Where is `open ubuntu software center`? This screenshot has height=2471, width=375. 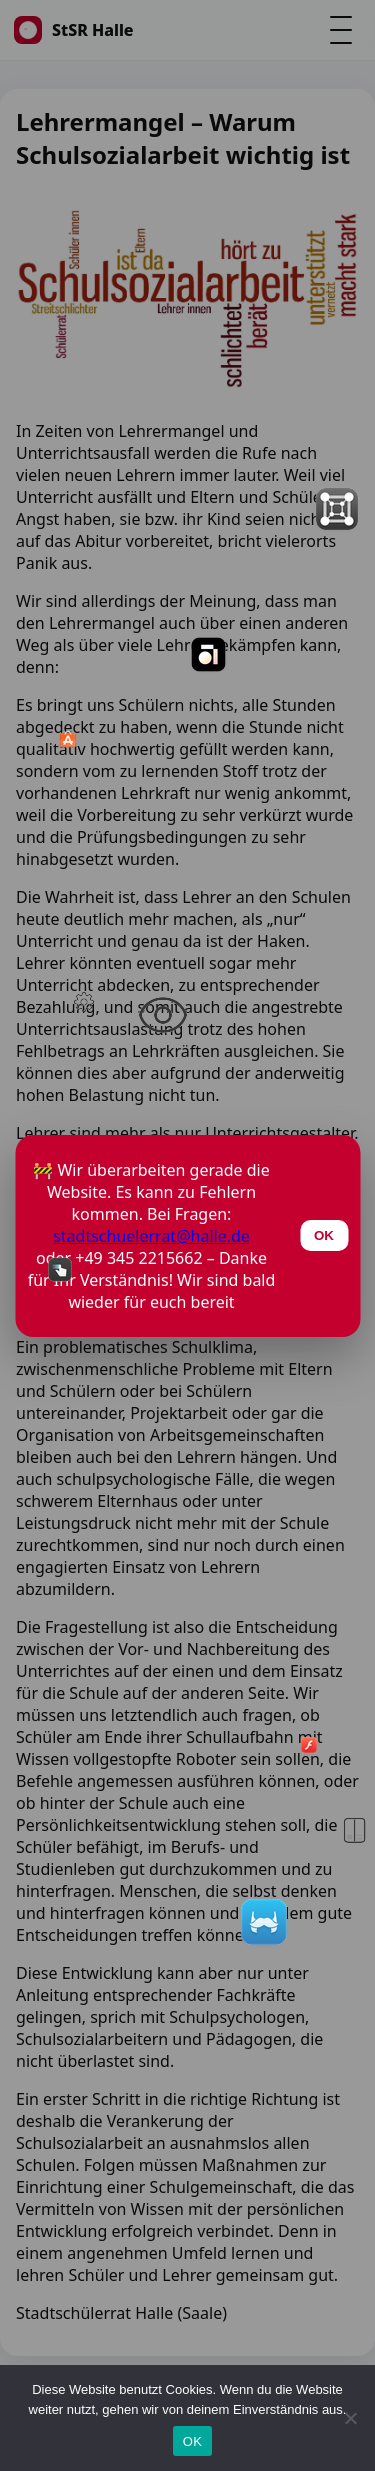 open ubuntu software center is located at coordinates (68, 740).